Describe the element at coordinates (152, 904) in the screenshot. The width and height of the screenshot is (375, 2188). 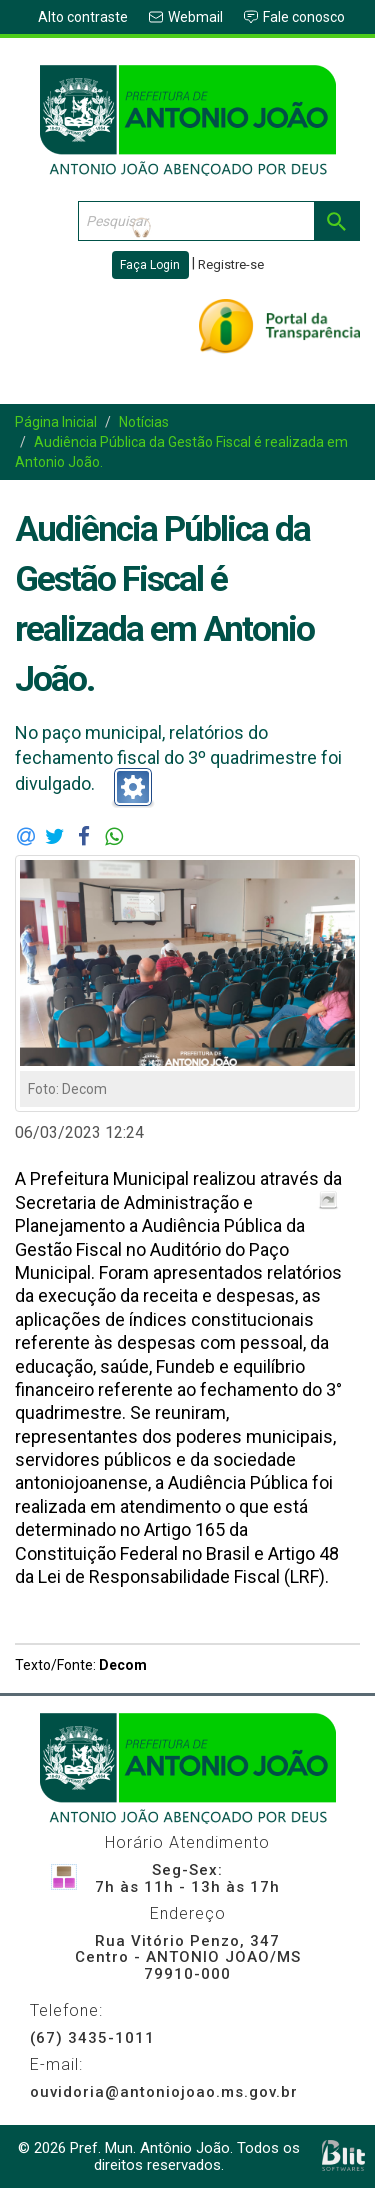
I see `indicates a user is offline or unavailable` at that location.